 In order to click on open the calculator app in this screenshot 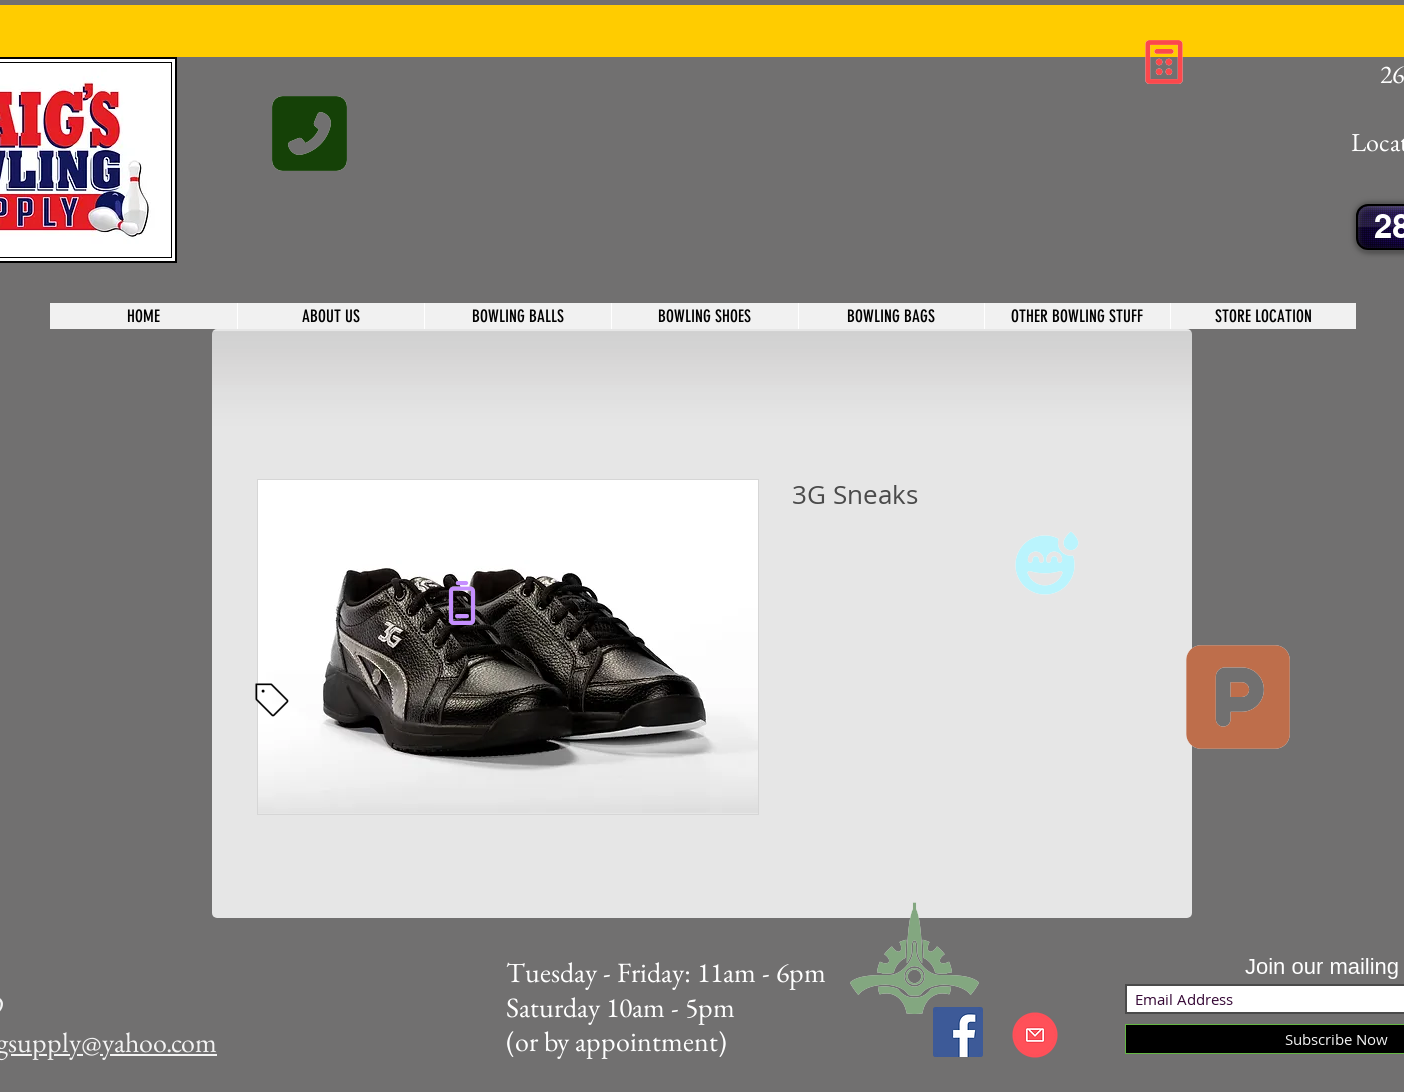, I will do `click(1164, 62)`.